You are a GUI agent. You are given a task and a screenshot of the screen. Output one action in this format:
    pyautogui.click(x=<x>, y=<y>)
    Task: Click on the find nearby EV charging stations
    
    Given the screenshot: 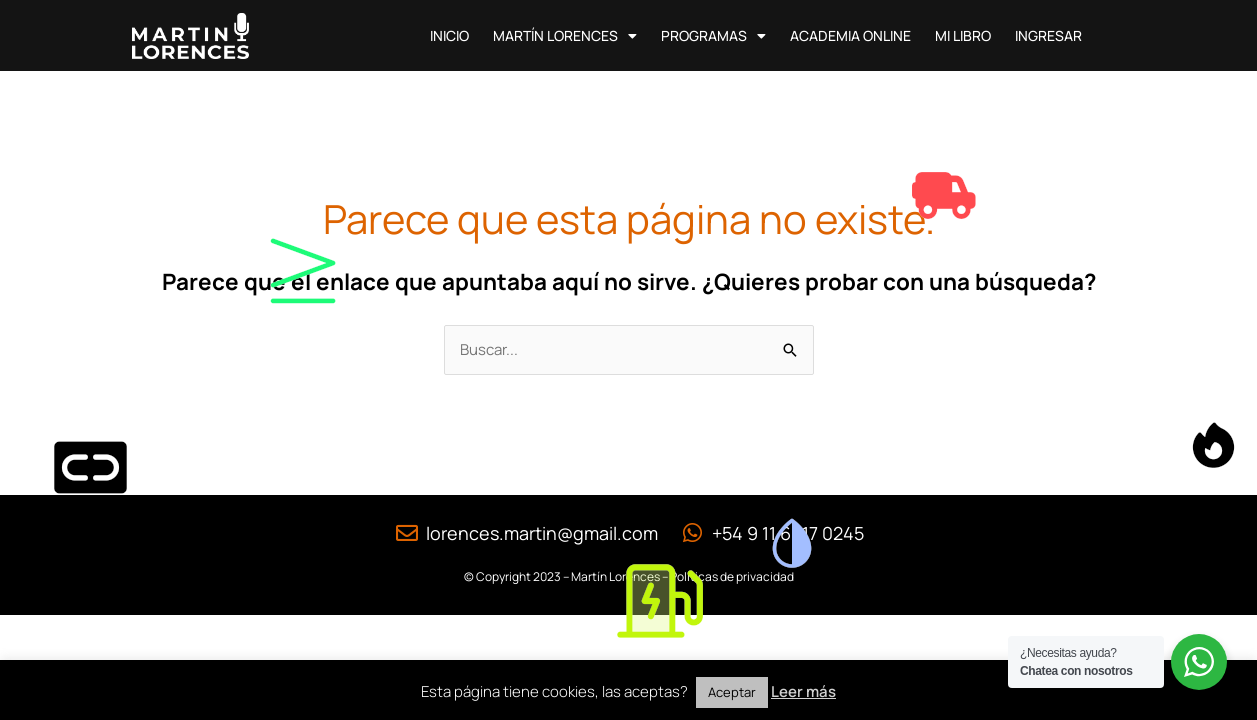 What is the action you would take?
    pyautogui.click(x=657, y=601)
    